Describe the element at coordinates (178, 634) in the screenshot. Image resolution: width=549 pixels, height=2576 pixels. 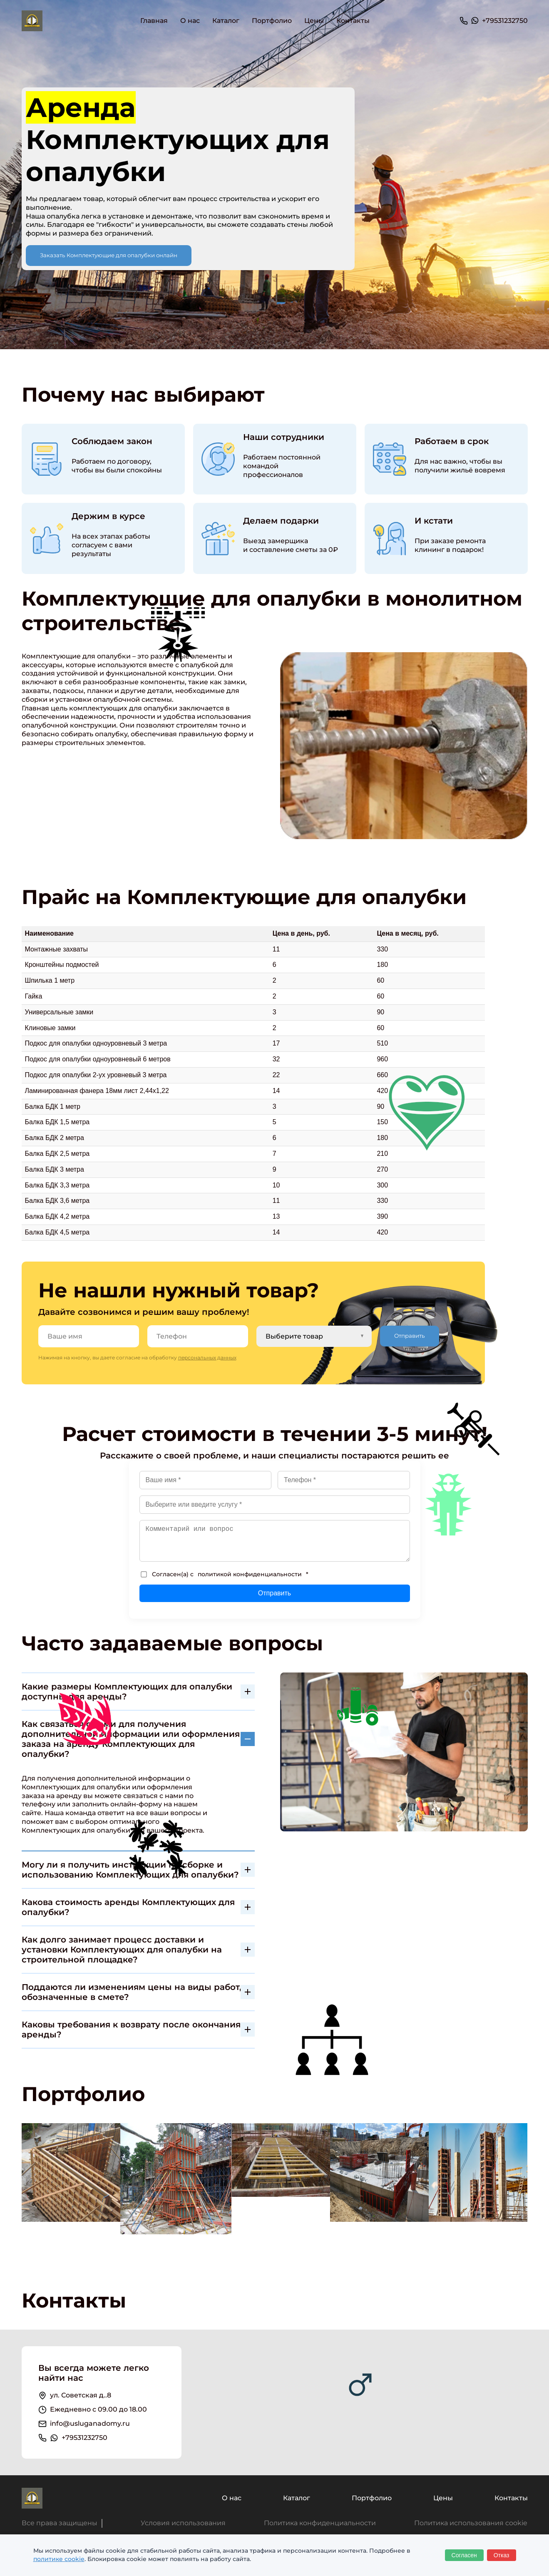
I see `access satellite communication features` at that location.